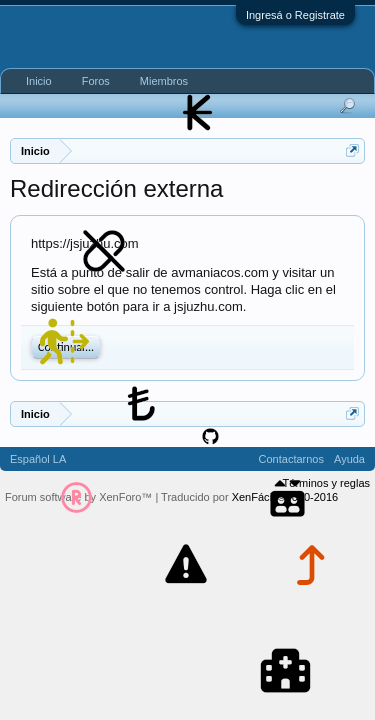  What do you see at coordinates (287, 499) in the screenshot?
I see `indicates elevator access nearby` at bounding box center [287, 499].